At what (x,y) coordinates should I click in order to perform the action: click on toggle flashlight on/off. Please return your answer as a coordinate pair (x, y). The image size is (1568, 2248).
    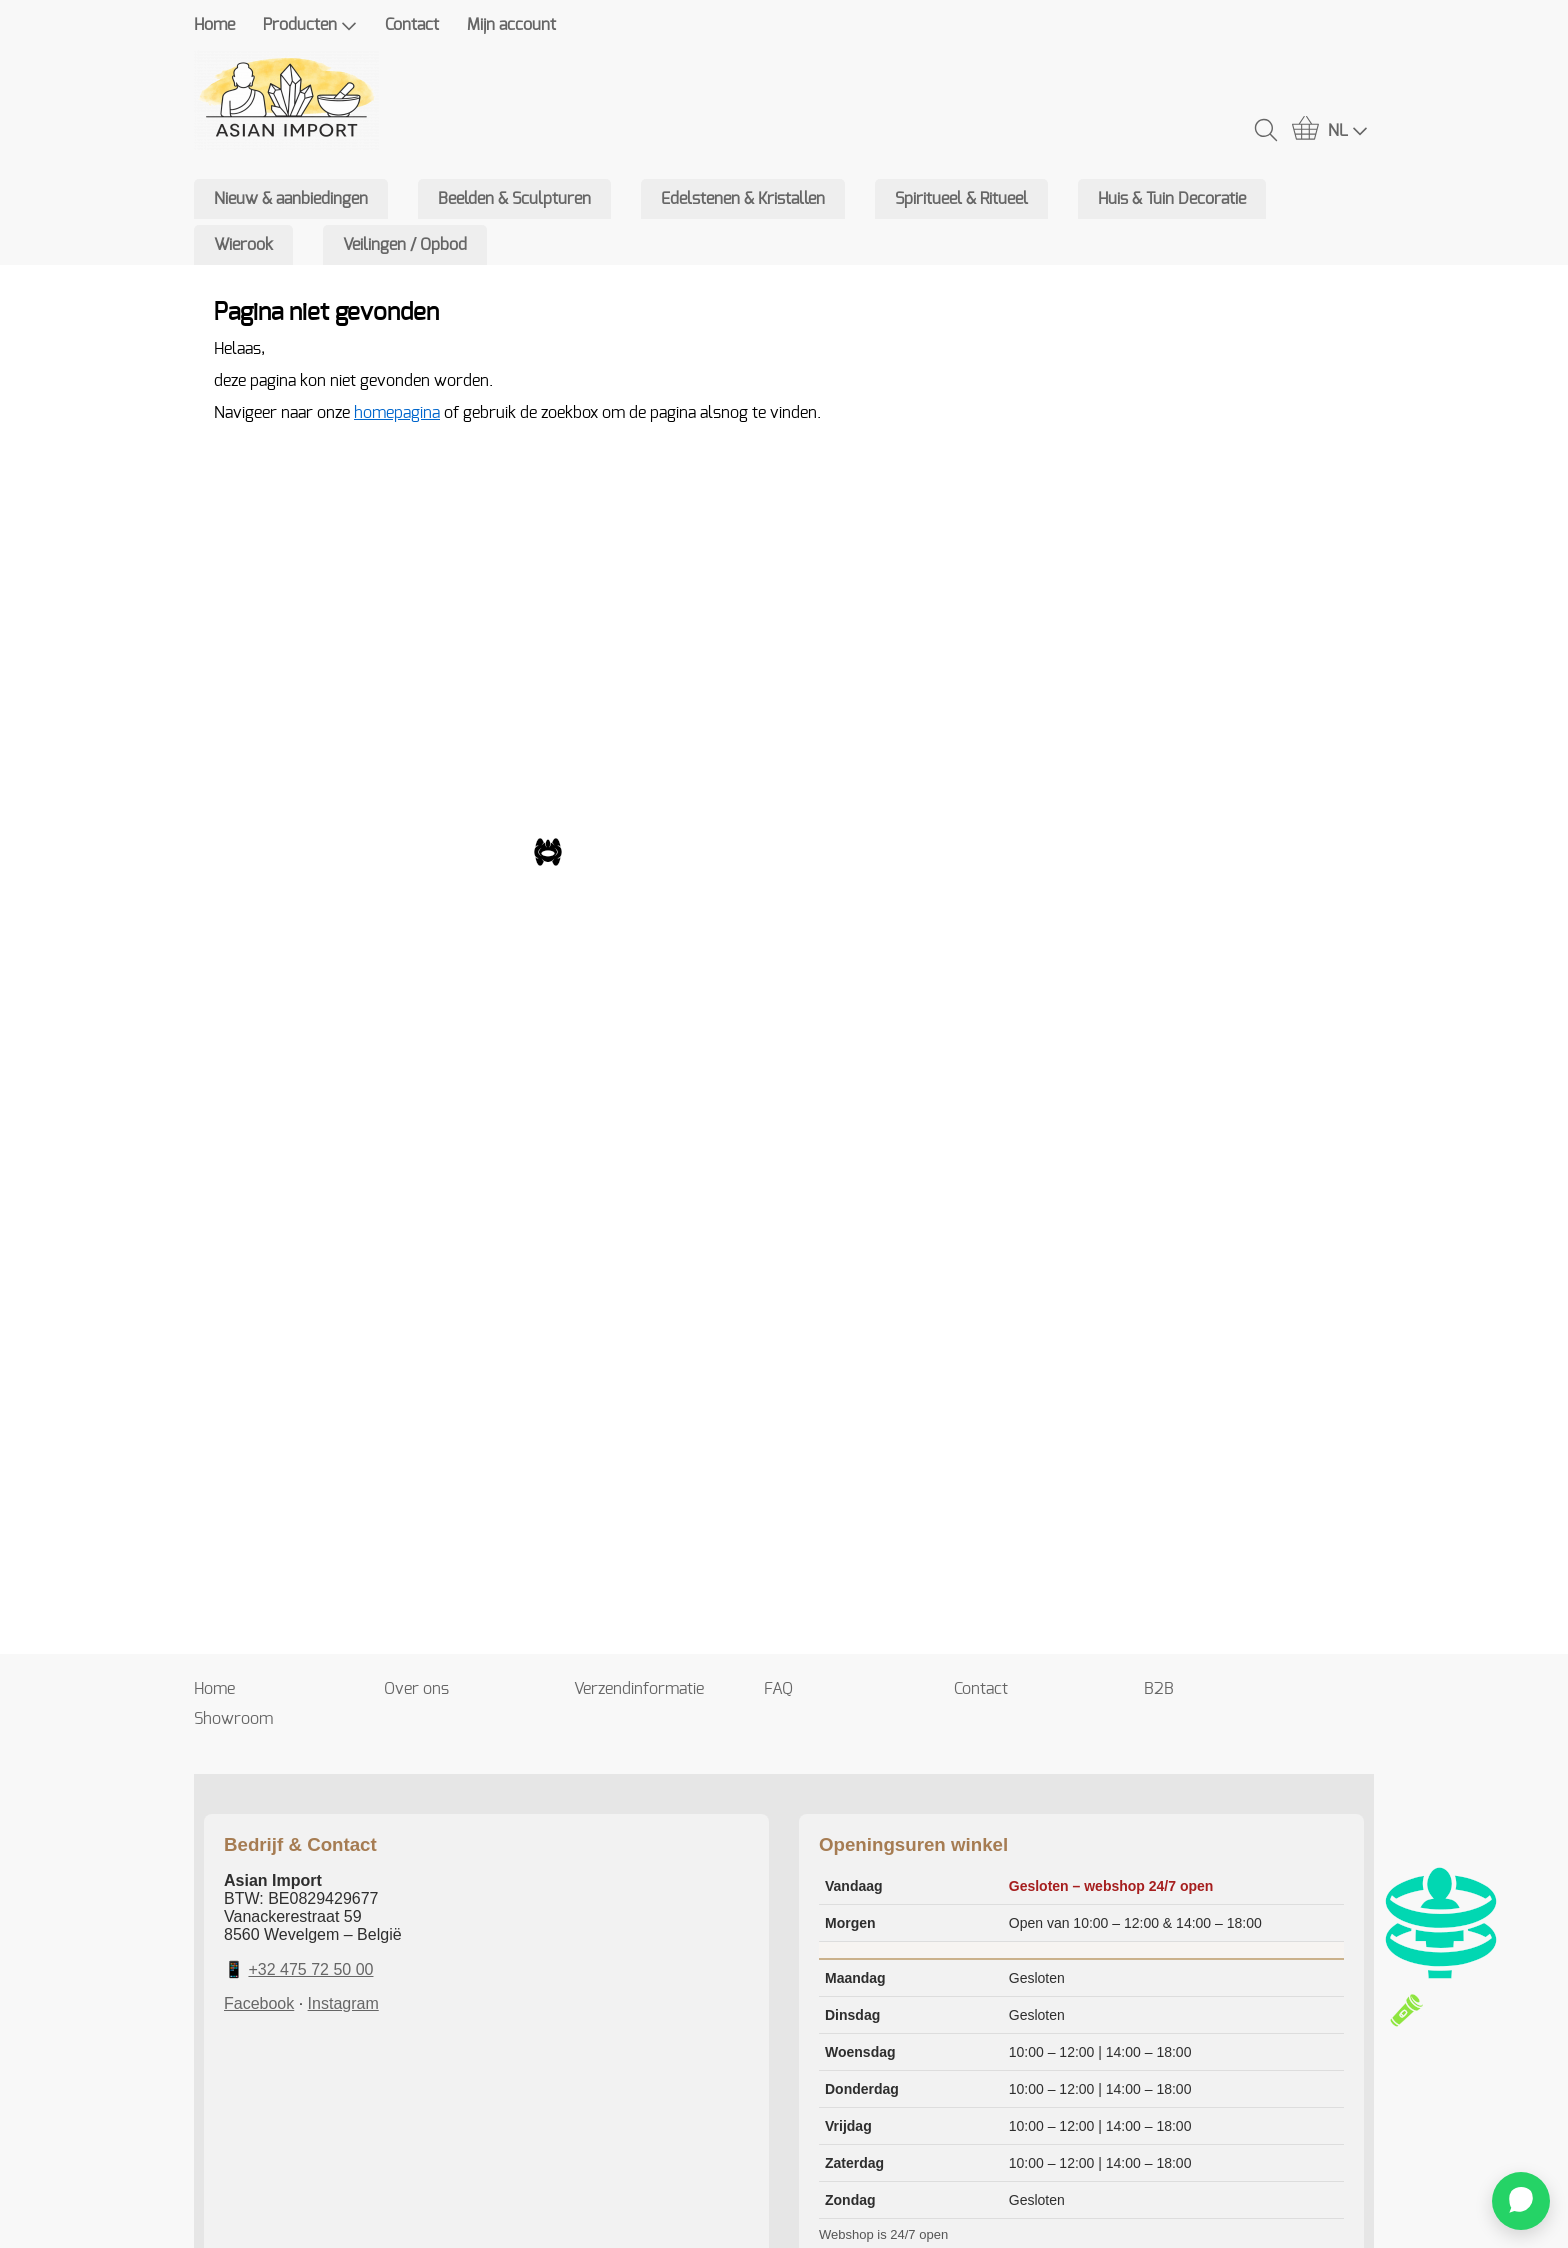
    Looking at the image, I should click on (1406, 2010).